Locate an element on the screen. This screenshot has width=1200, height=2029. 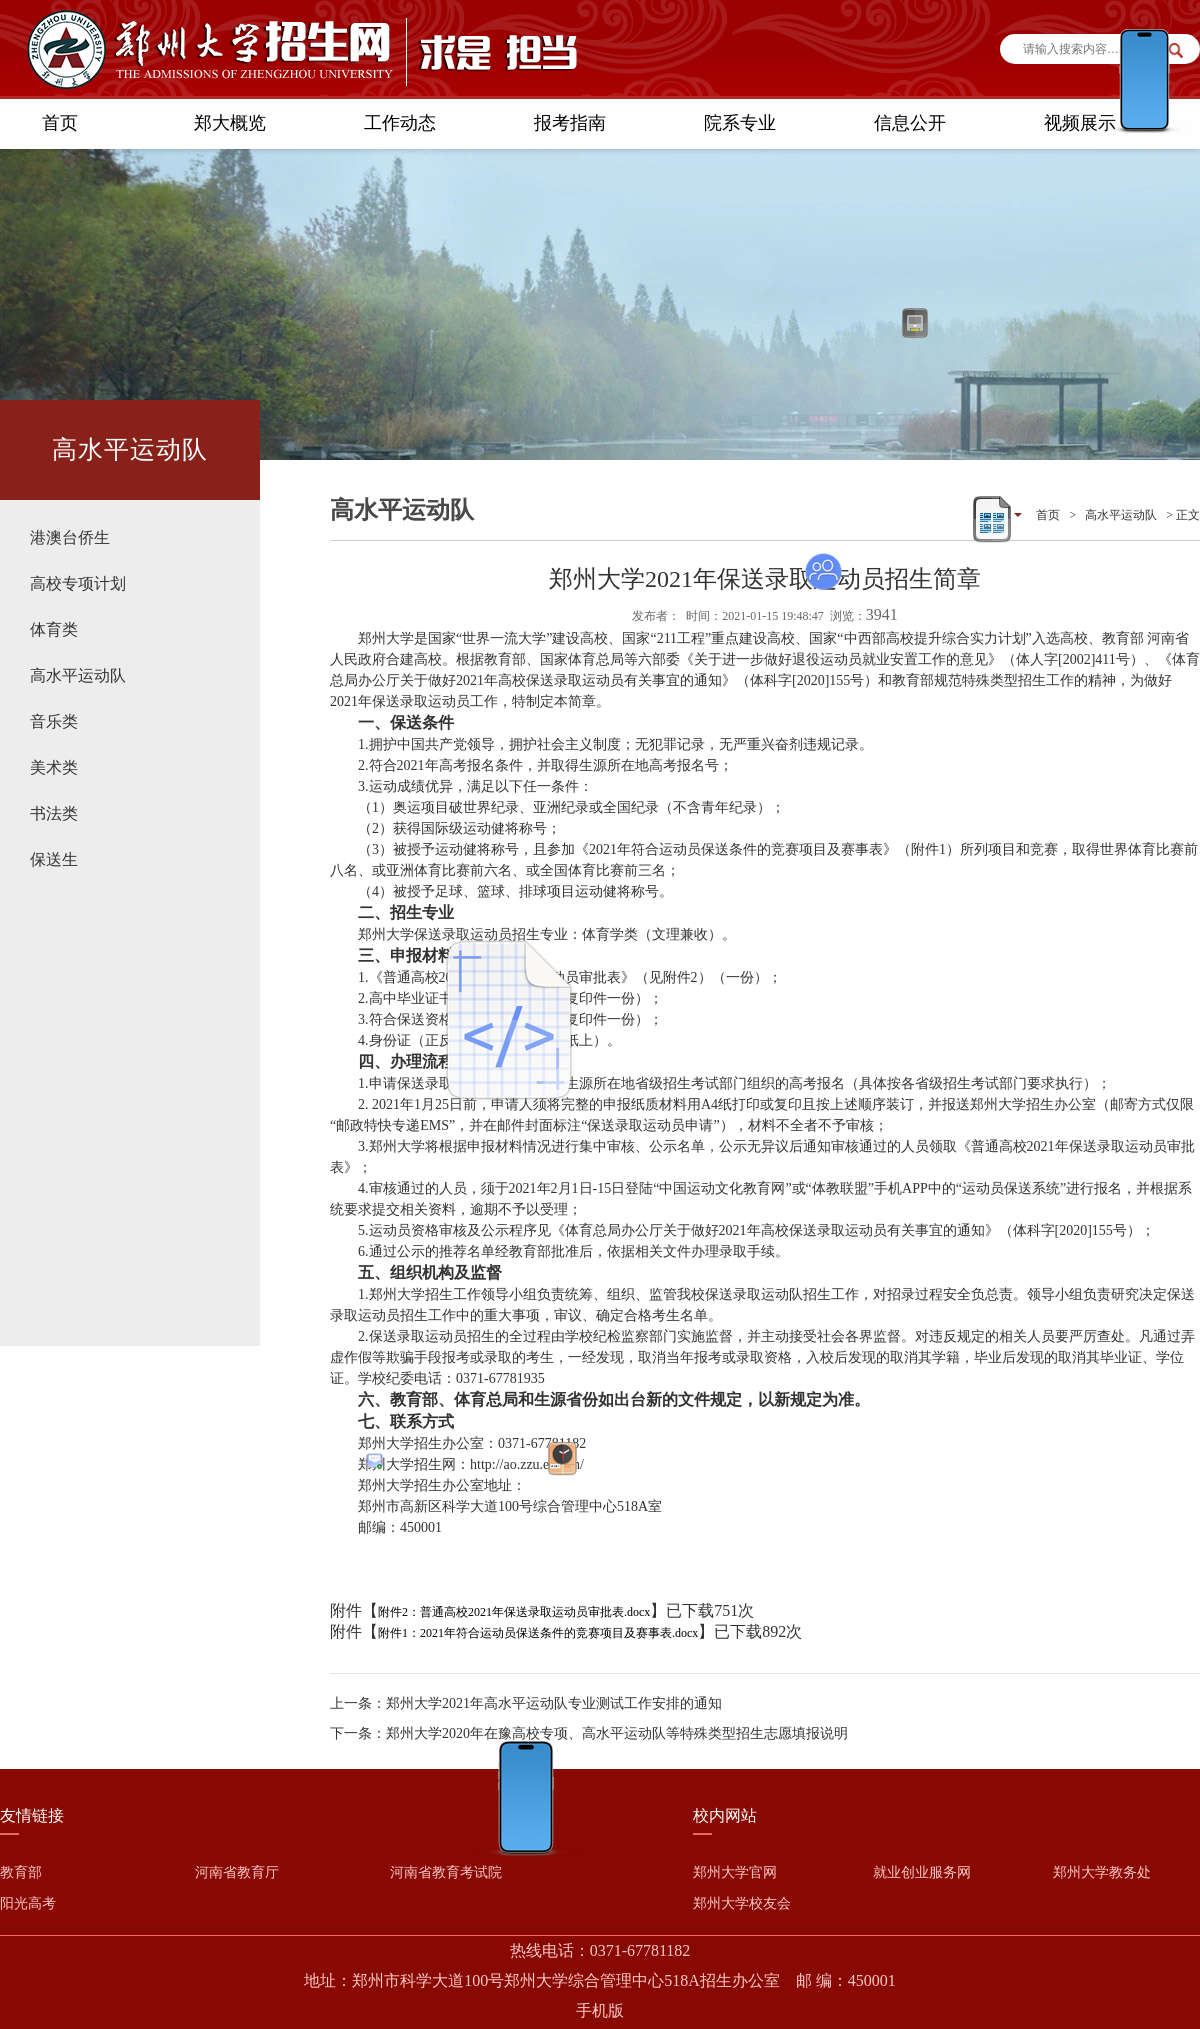
nintendo ds rom file is located at coordinates (915, 323).